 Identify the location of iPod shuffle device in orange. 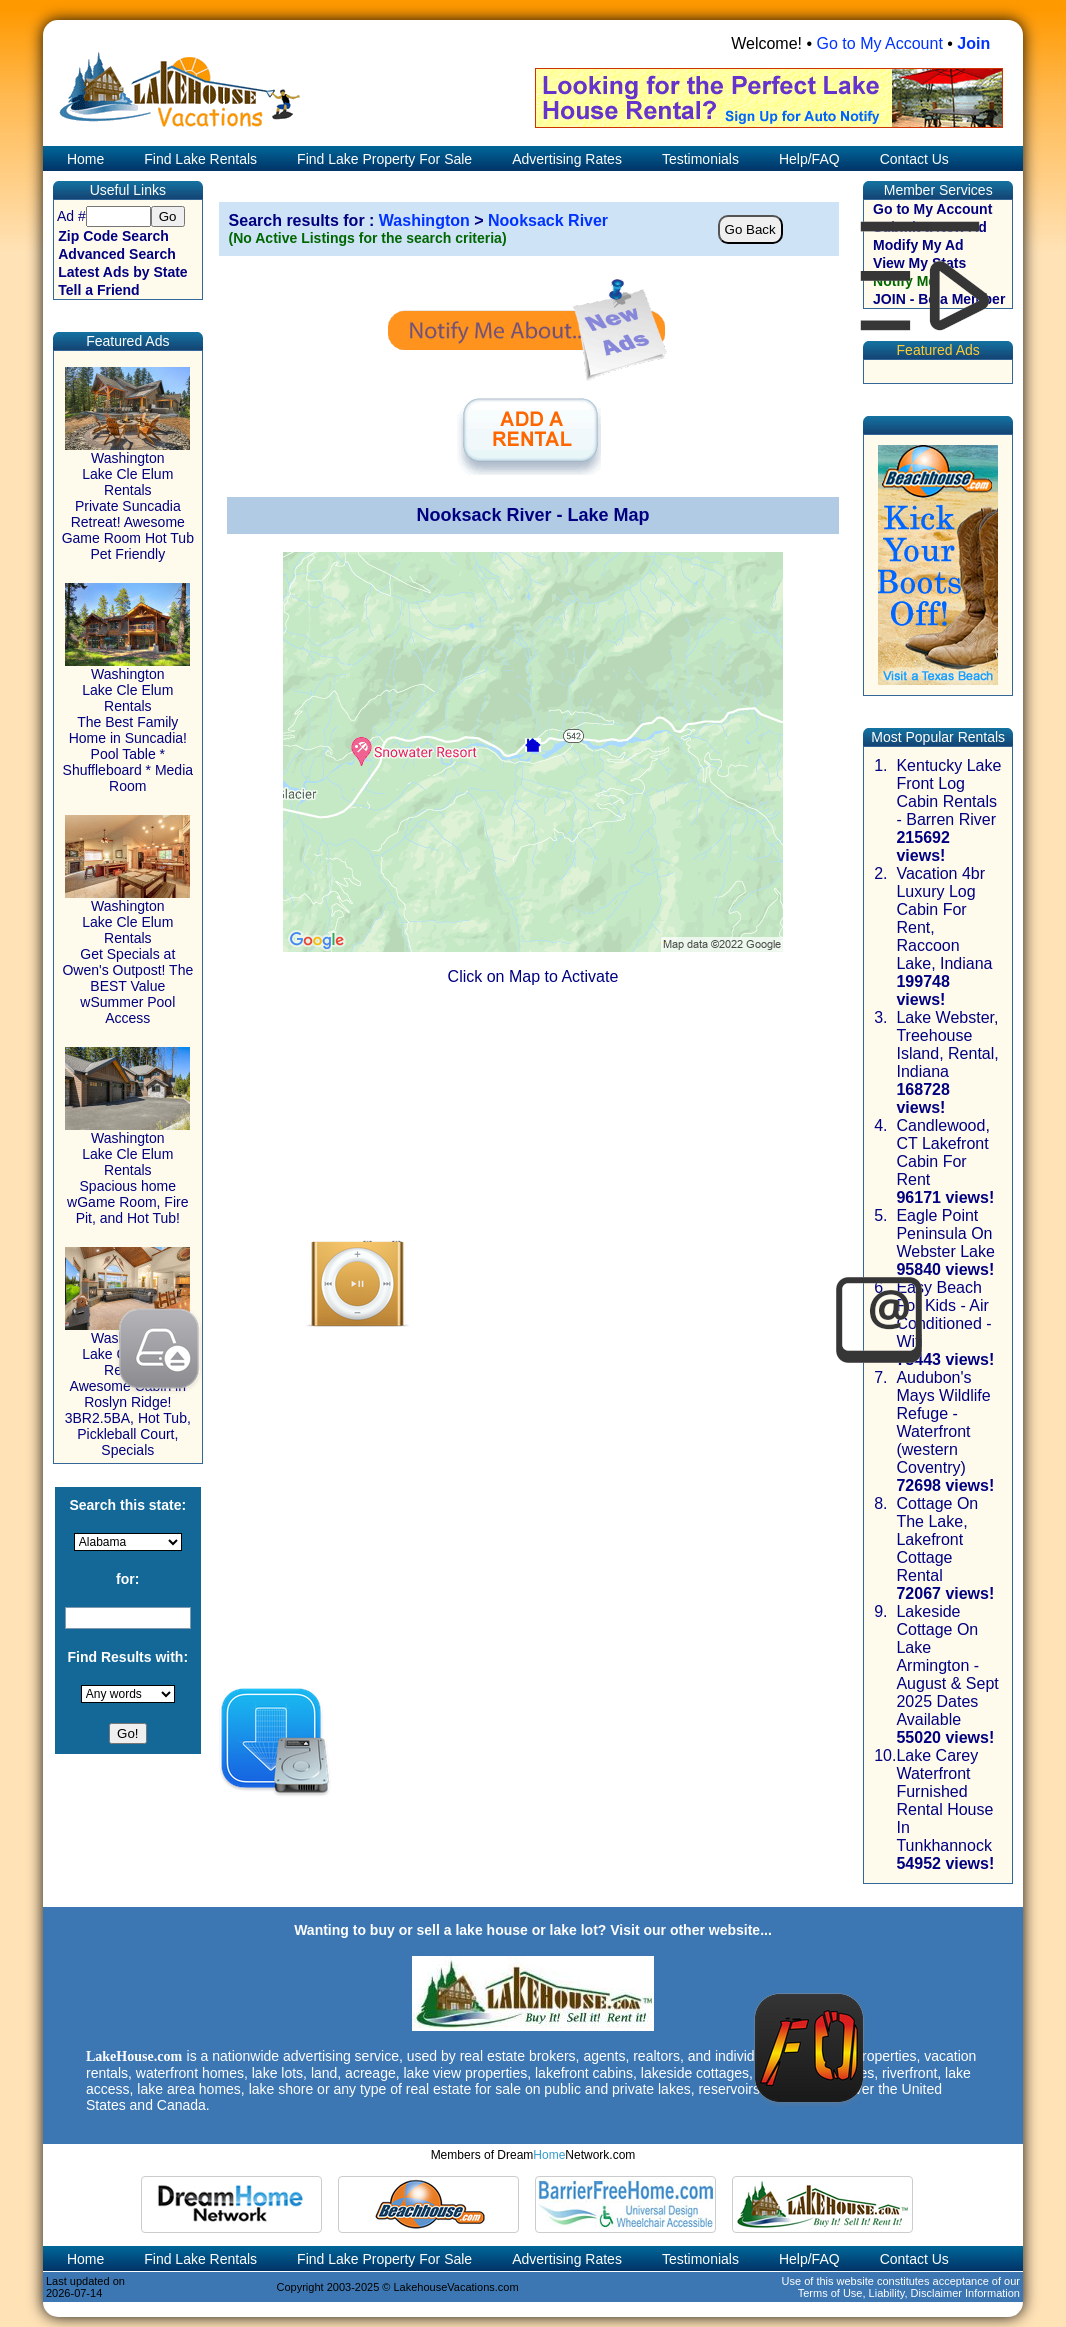
(357, 1283).